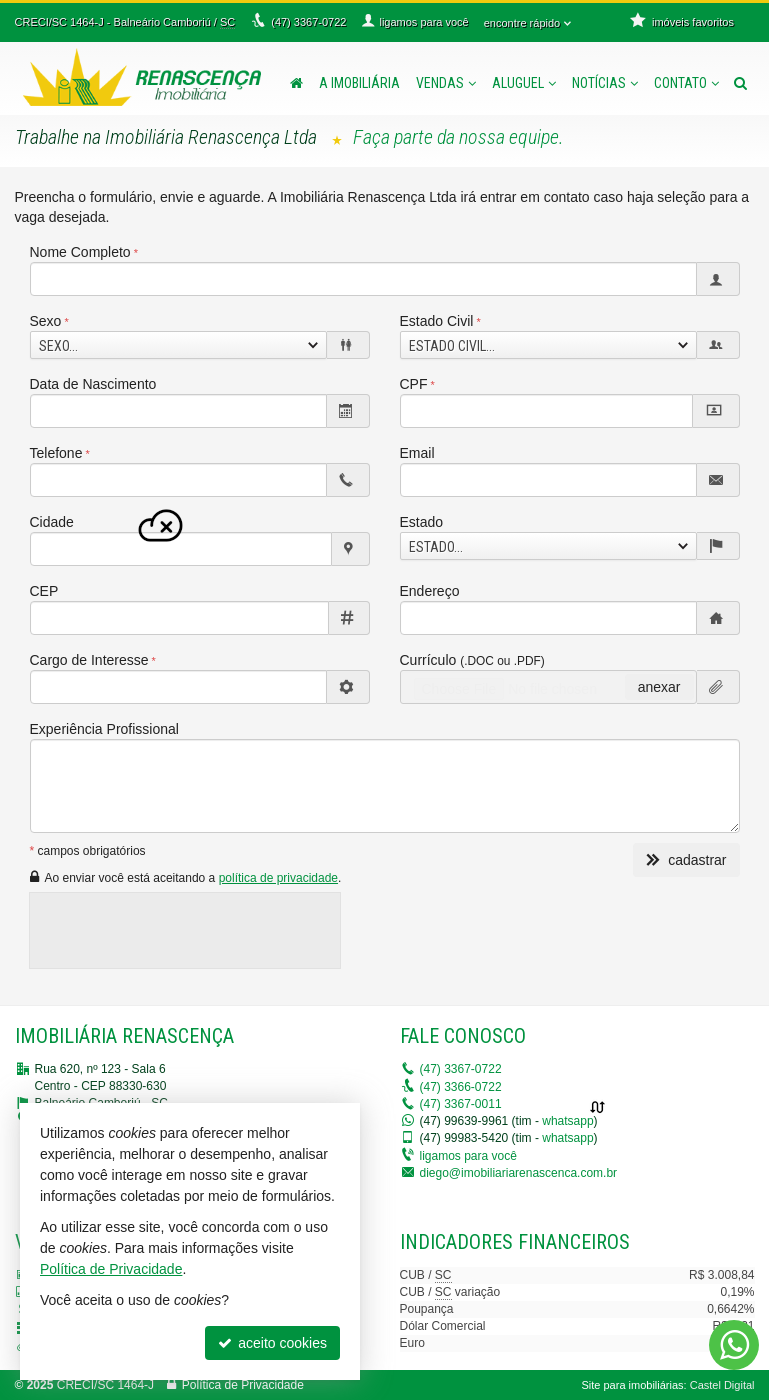 The height and width of the screenshot is (1400, 769). Describe the element at coordinates (160, 525) in the screenshot. I see `disconnect from cloud storage` at that location.